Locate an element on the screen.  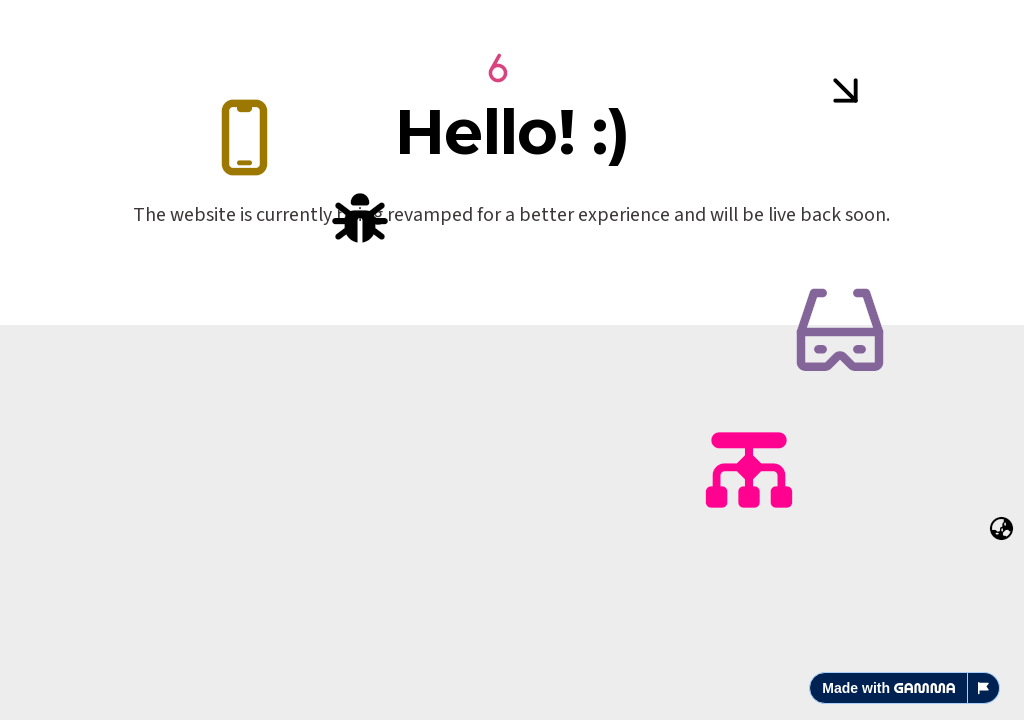
enable 3D viewing mode is located at coordinates (840, 332).